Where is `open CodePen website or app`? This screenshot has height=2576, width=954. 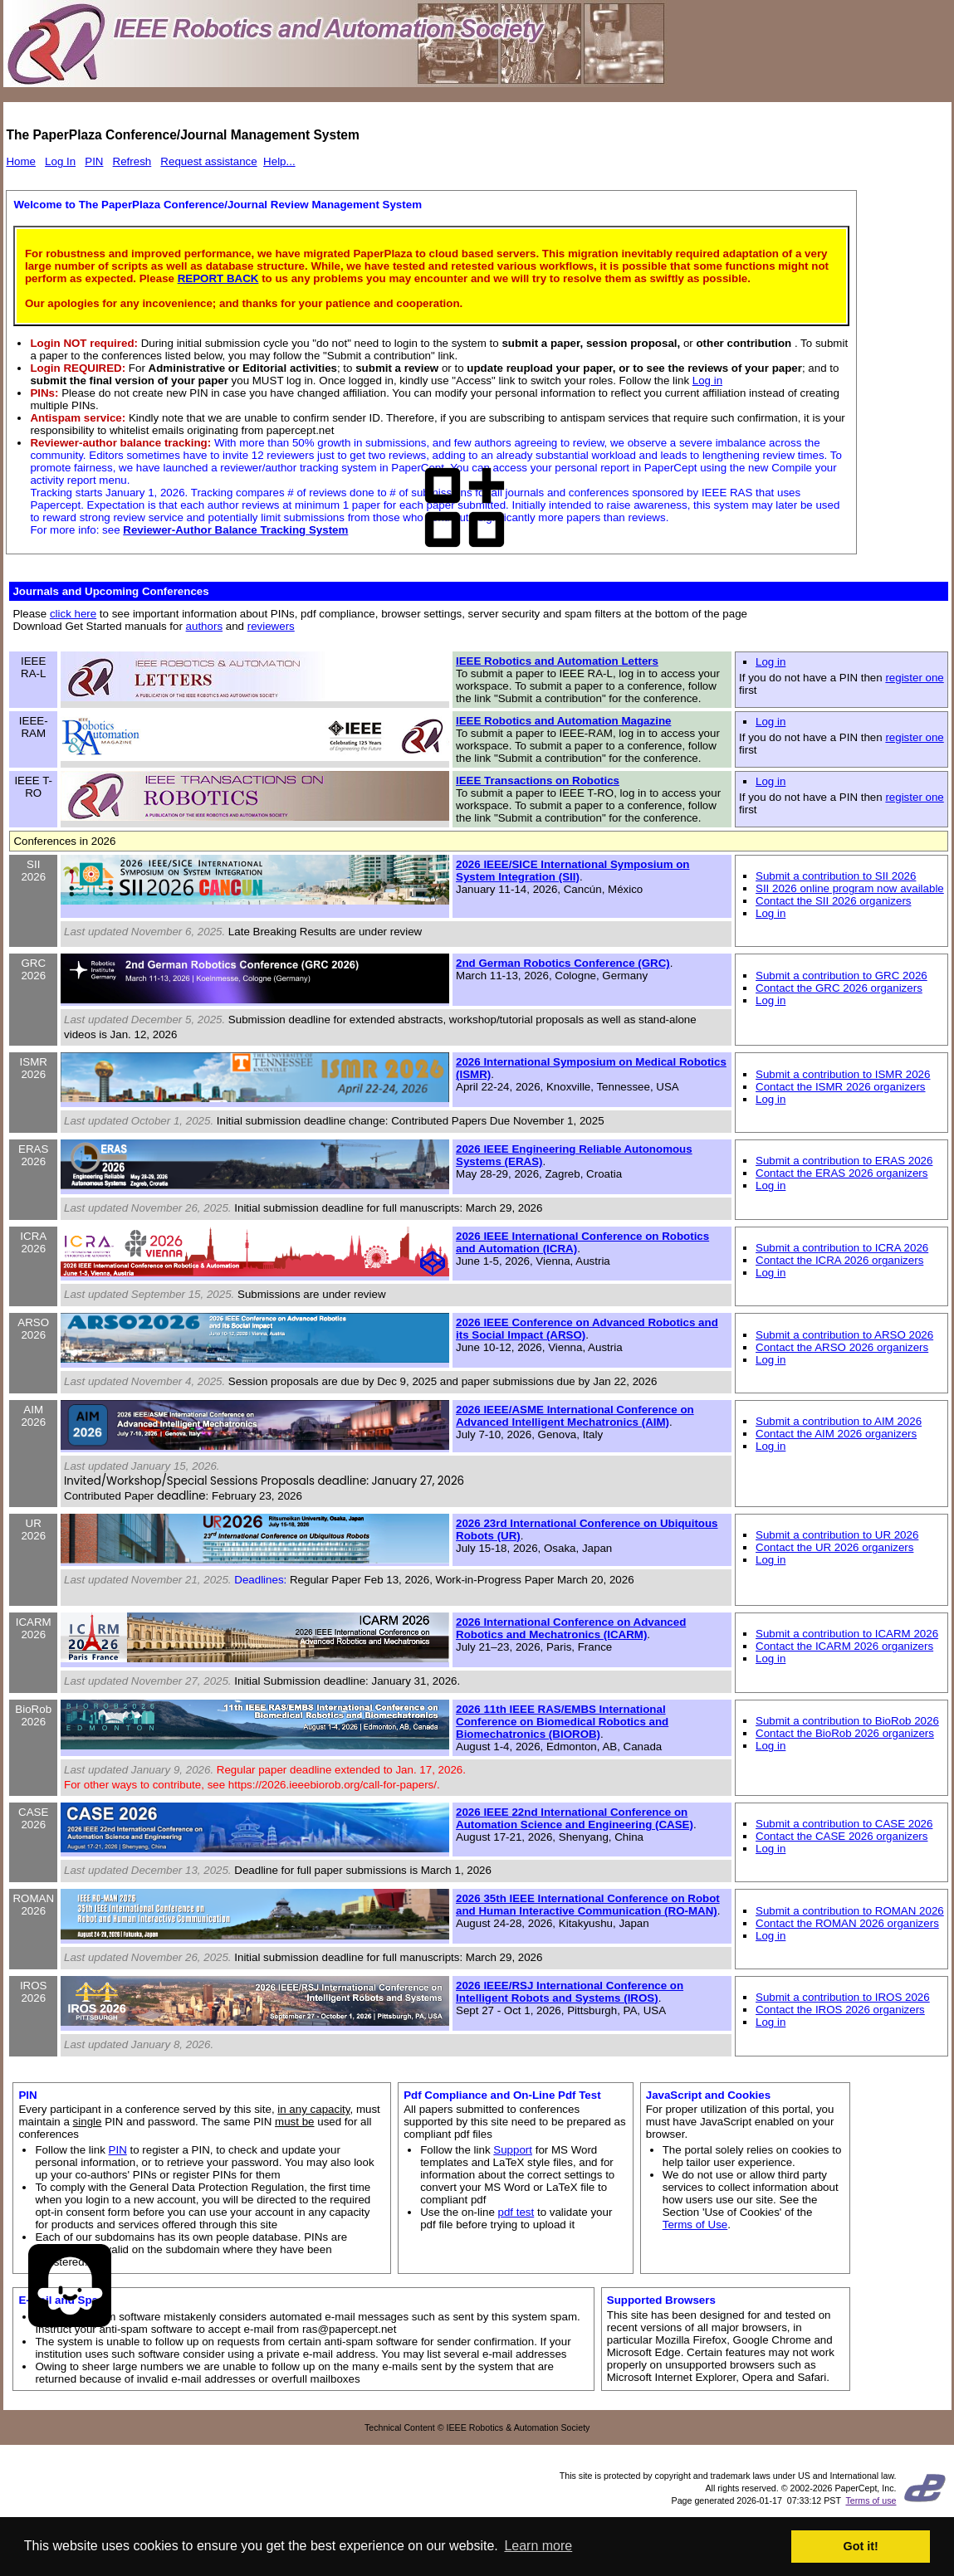
open CodePen website or app is located at coordinates (433, 1263).